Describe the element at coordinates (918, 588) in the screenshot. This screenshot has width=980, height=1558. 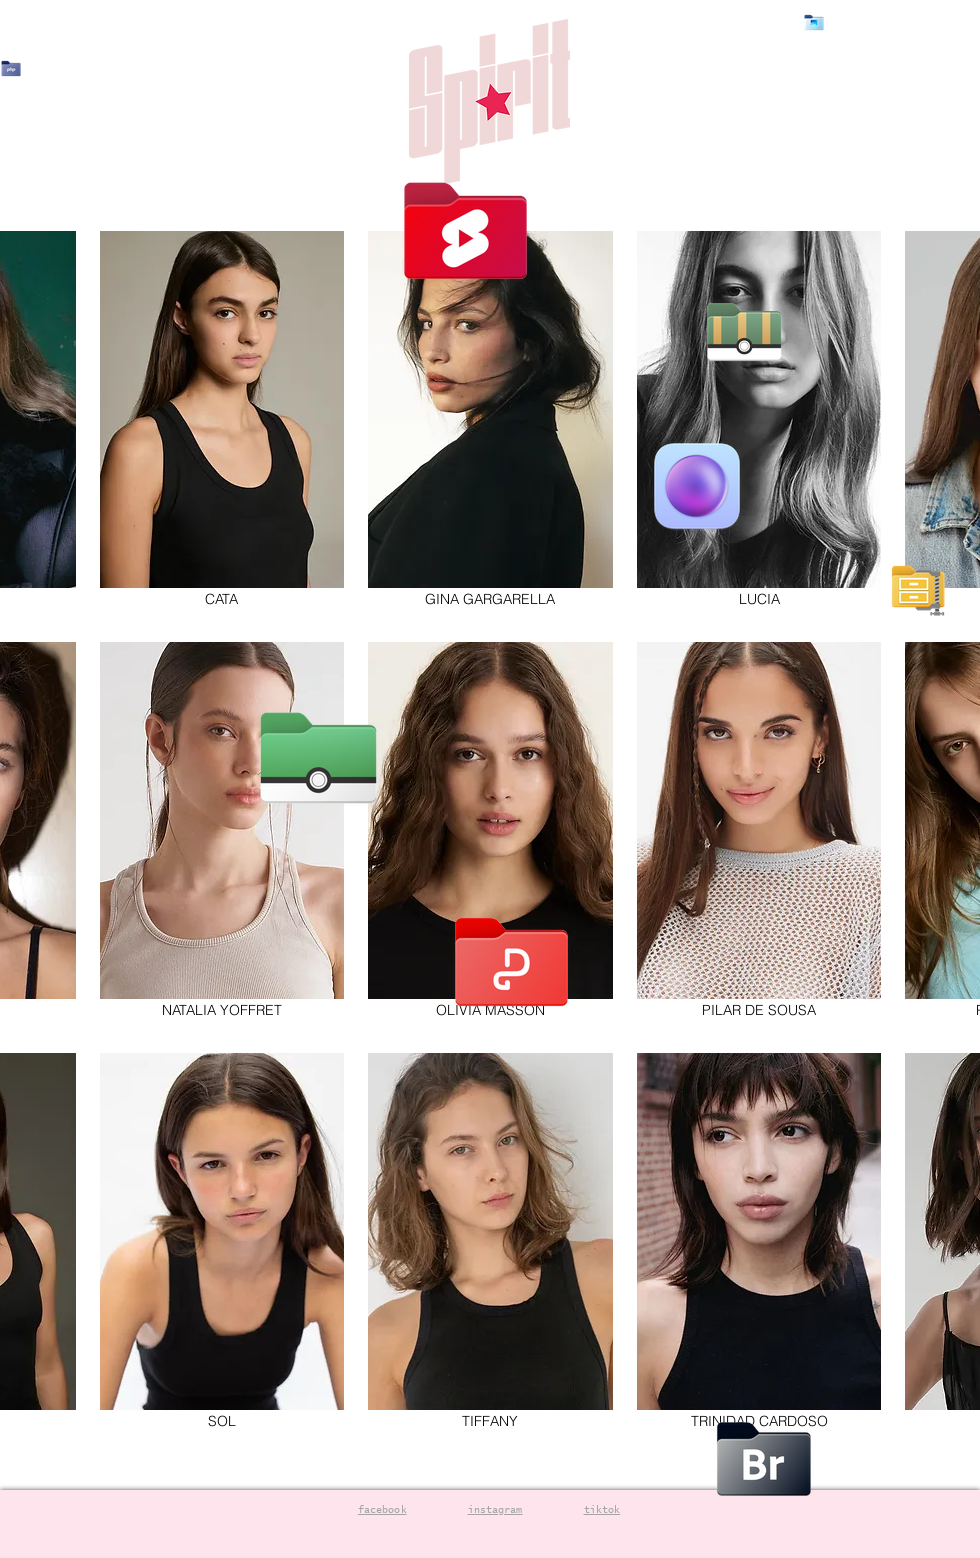
I see `open compressed files folder` at that location.